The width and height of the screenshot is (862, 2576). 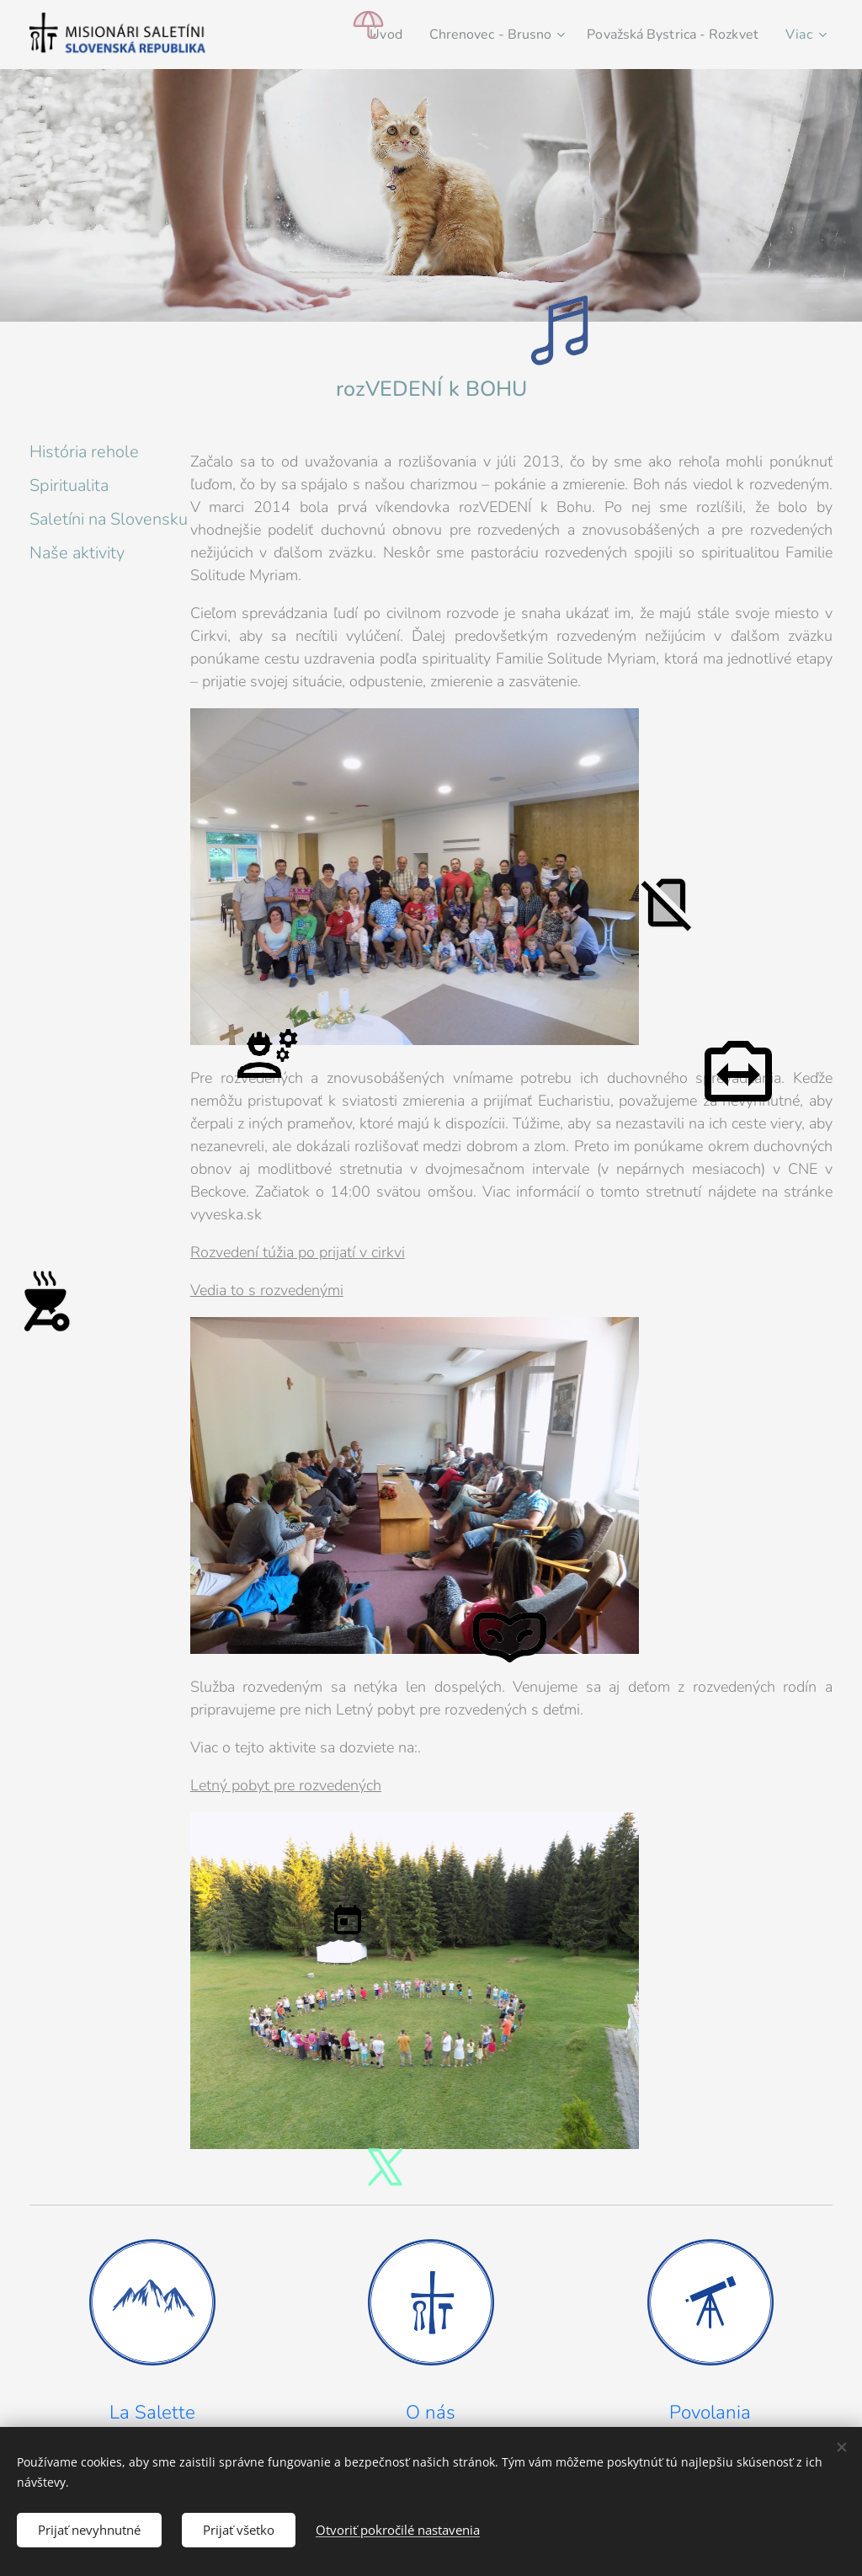 What do you see at coordinates (667, 903) in the screenshot?
I see `no sim card detected` at bounding box center [667, 903].